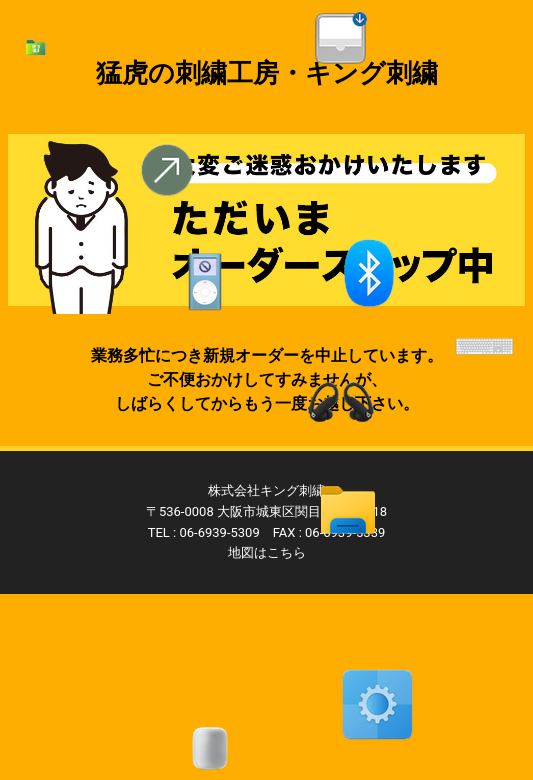 This screenshot has width=533, height=780. Describe the element at coordinates (484, 346) in the screenshot. I see `connect a bluetooth keyboard` at that location.